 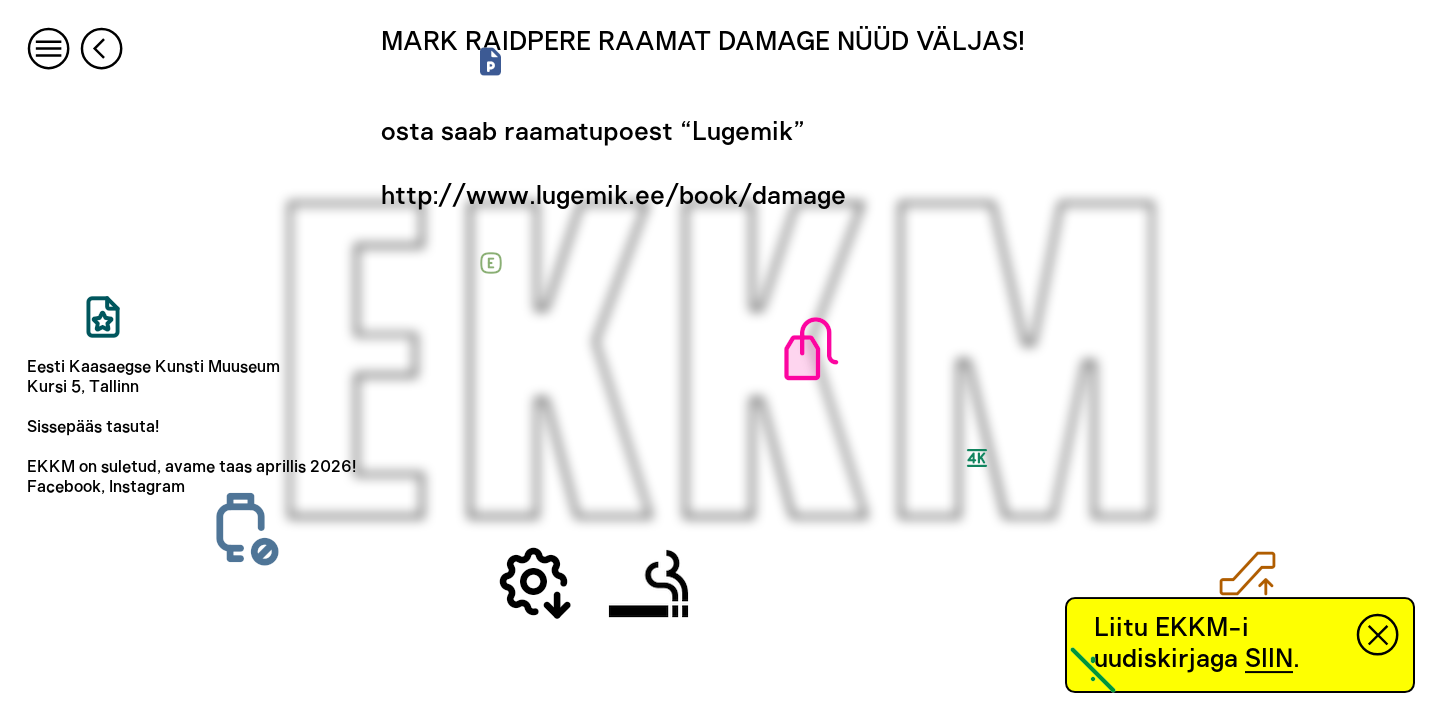 I want to click on download or export settings, so click(x=533, y=581).